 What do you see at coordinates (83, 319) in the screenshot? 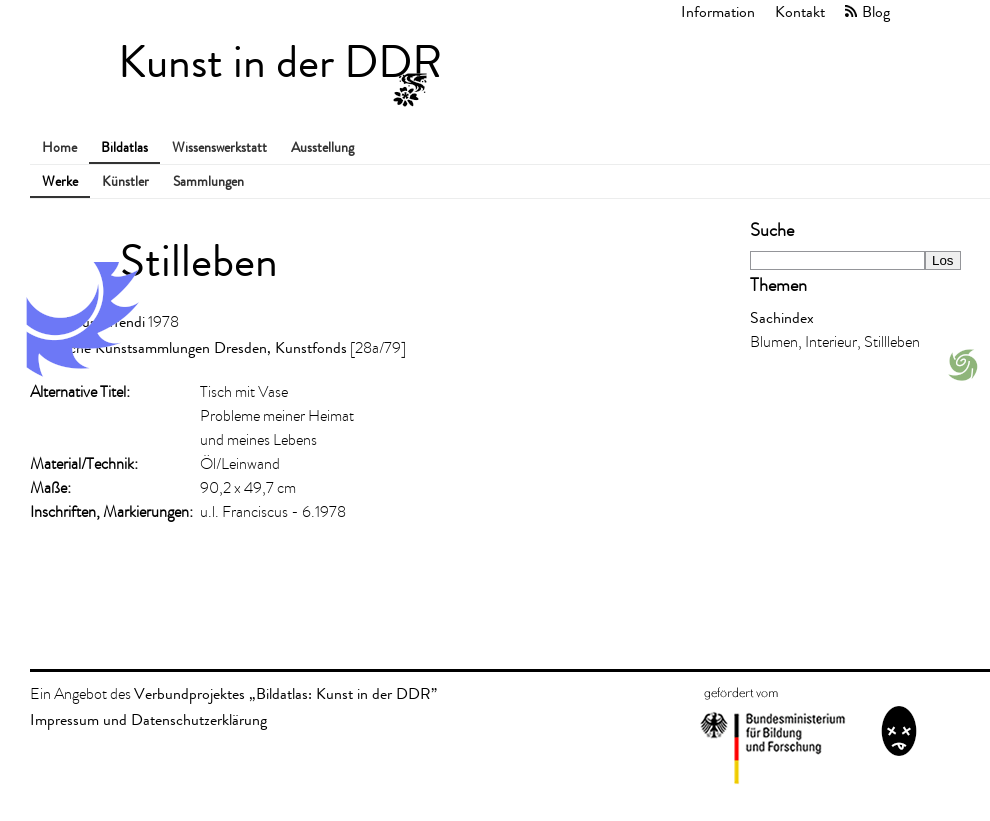
I see `equip or select a saw blade weapon` at bounding box center [83, 319].